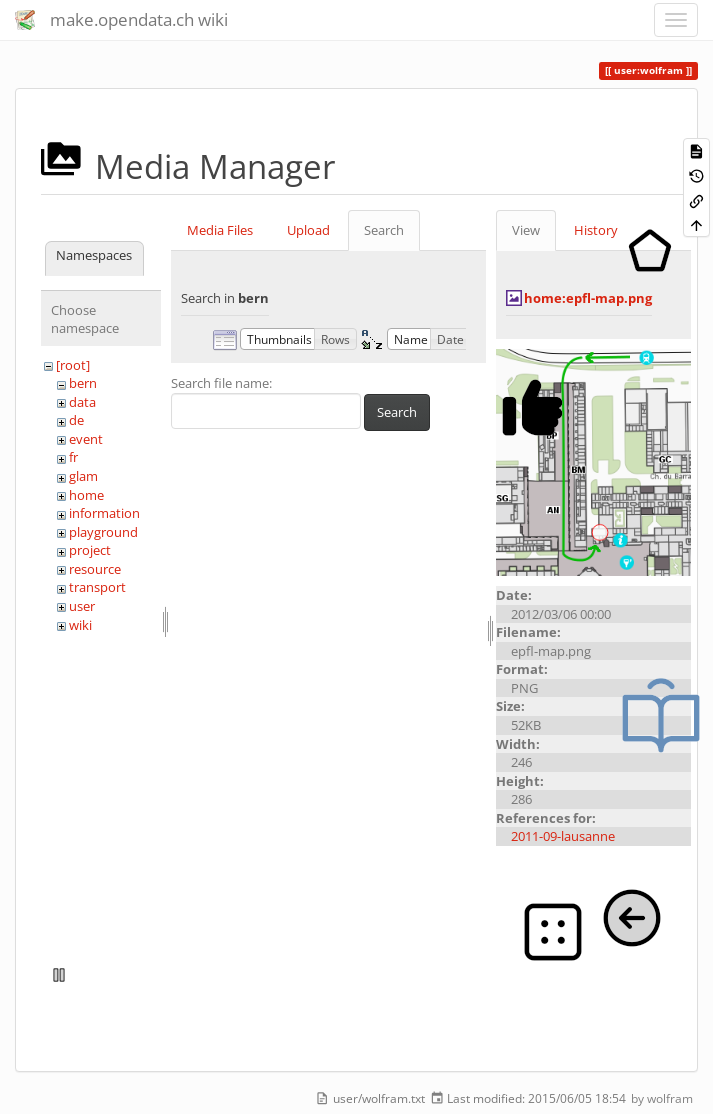 This screenshot has height=1114, width=713. What do you see at coordinates (533, 408) in the screenshot?
I see `like or upvote content` at bounding box center [533, 408].